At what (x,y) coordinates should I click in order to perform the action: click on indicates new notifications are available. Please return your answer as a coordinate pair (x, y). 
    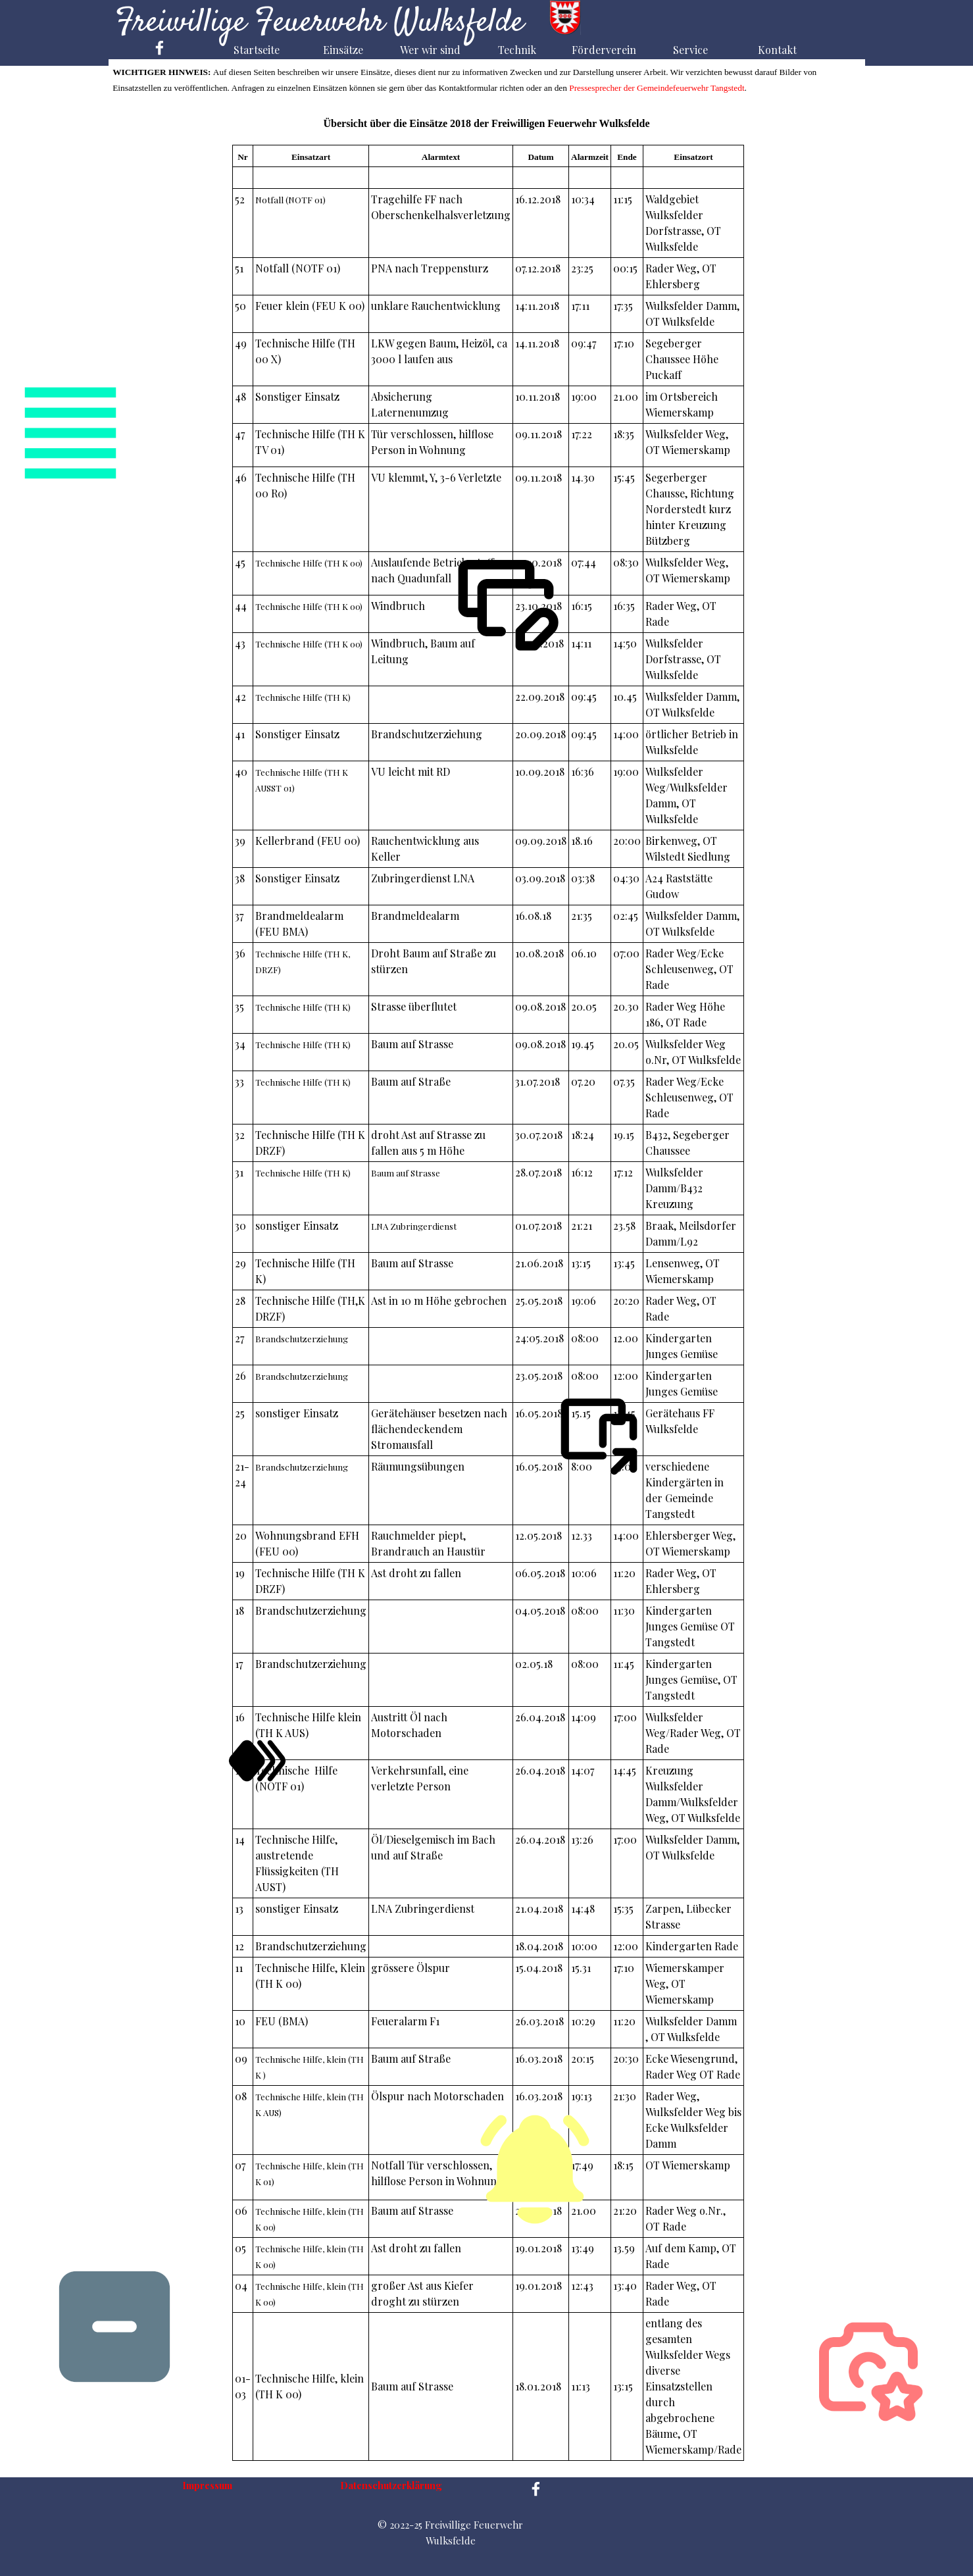
    Looking at the image, I should click on (535, 2169).